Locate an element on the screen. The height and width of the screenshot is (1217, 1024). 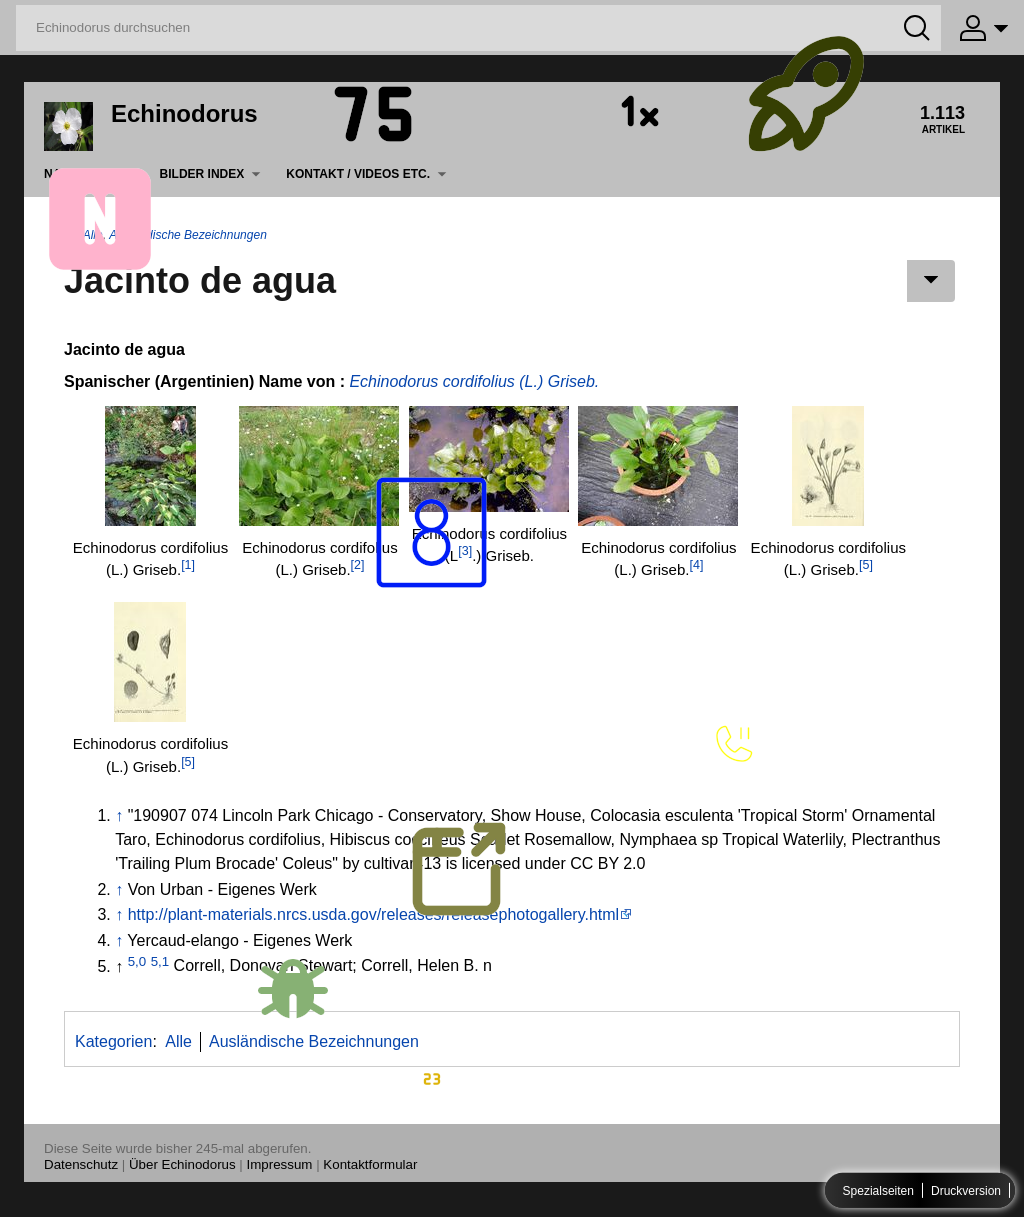
select or navigate to item number eight is located at coordinates (431, 532).